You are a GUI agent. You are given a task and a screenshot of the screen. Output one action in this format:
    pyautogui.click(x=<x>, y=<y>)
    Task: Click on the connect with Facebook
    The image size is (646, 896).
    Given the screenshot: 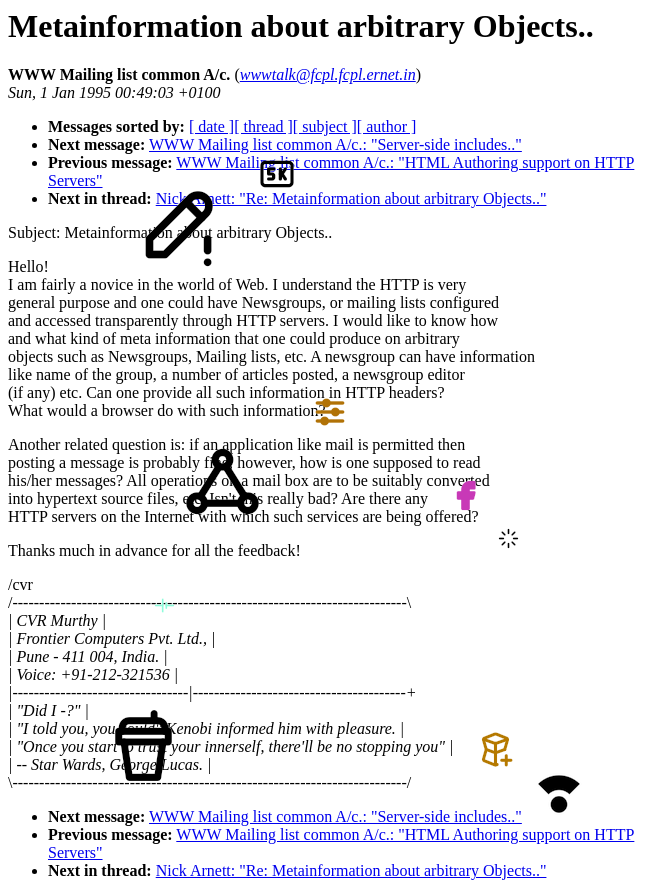 What is the action you would take?
    pyautogui.click(x=465, y=495)
    